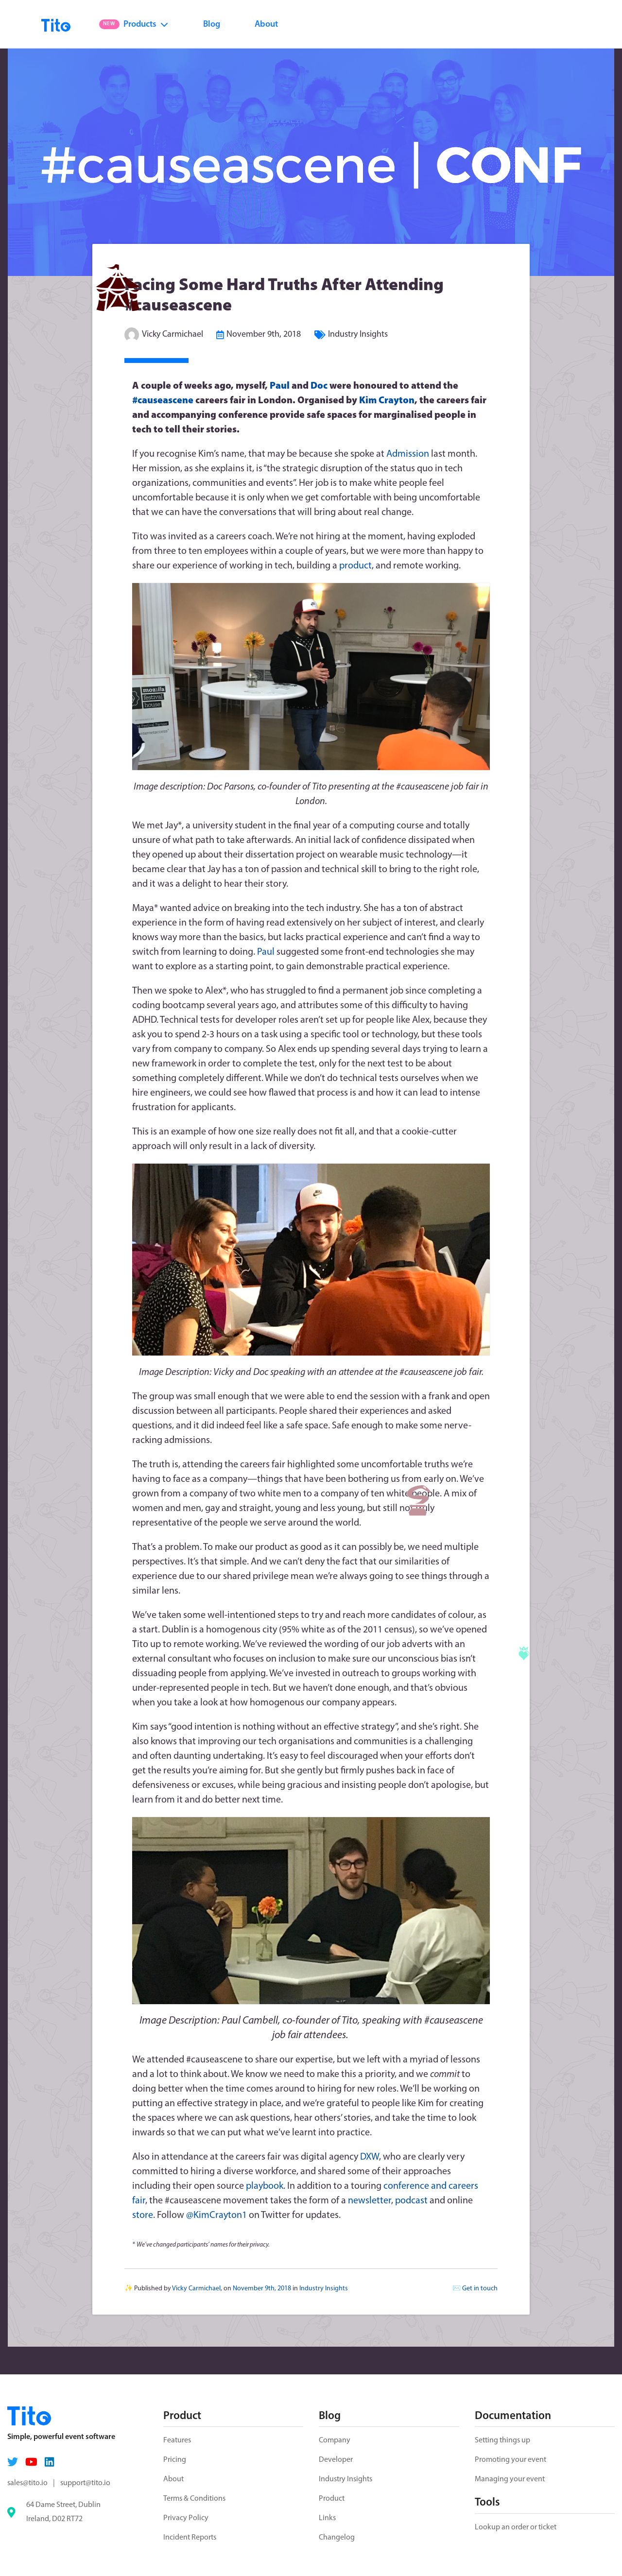  I want to click on access medieval or festival-themed game content, so click(118, 288).